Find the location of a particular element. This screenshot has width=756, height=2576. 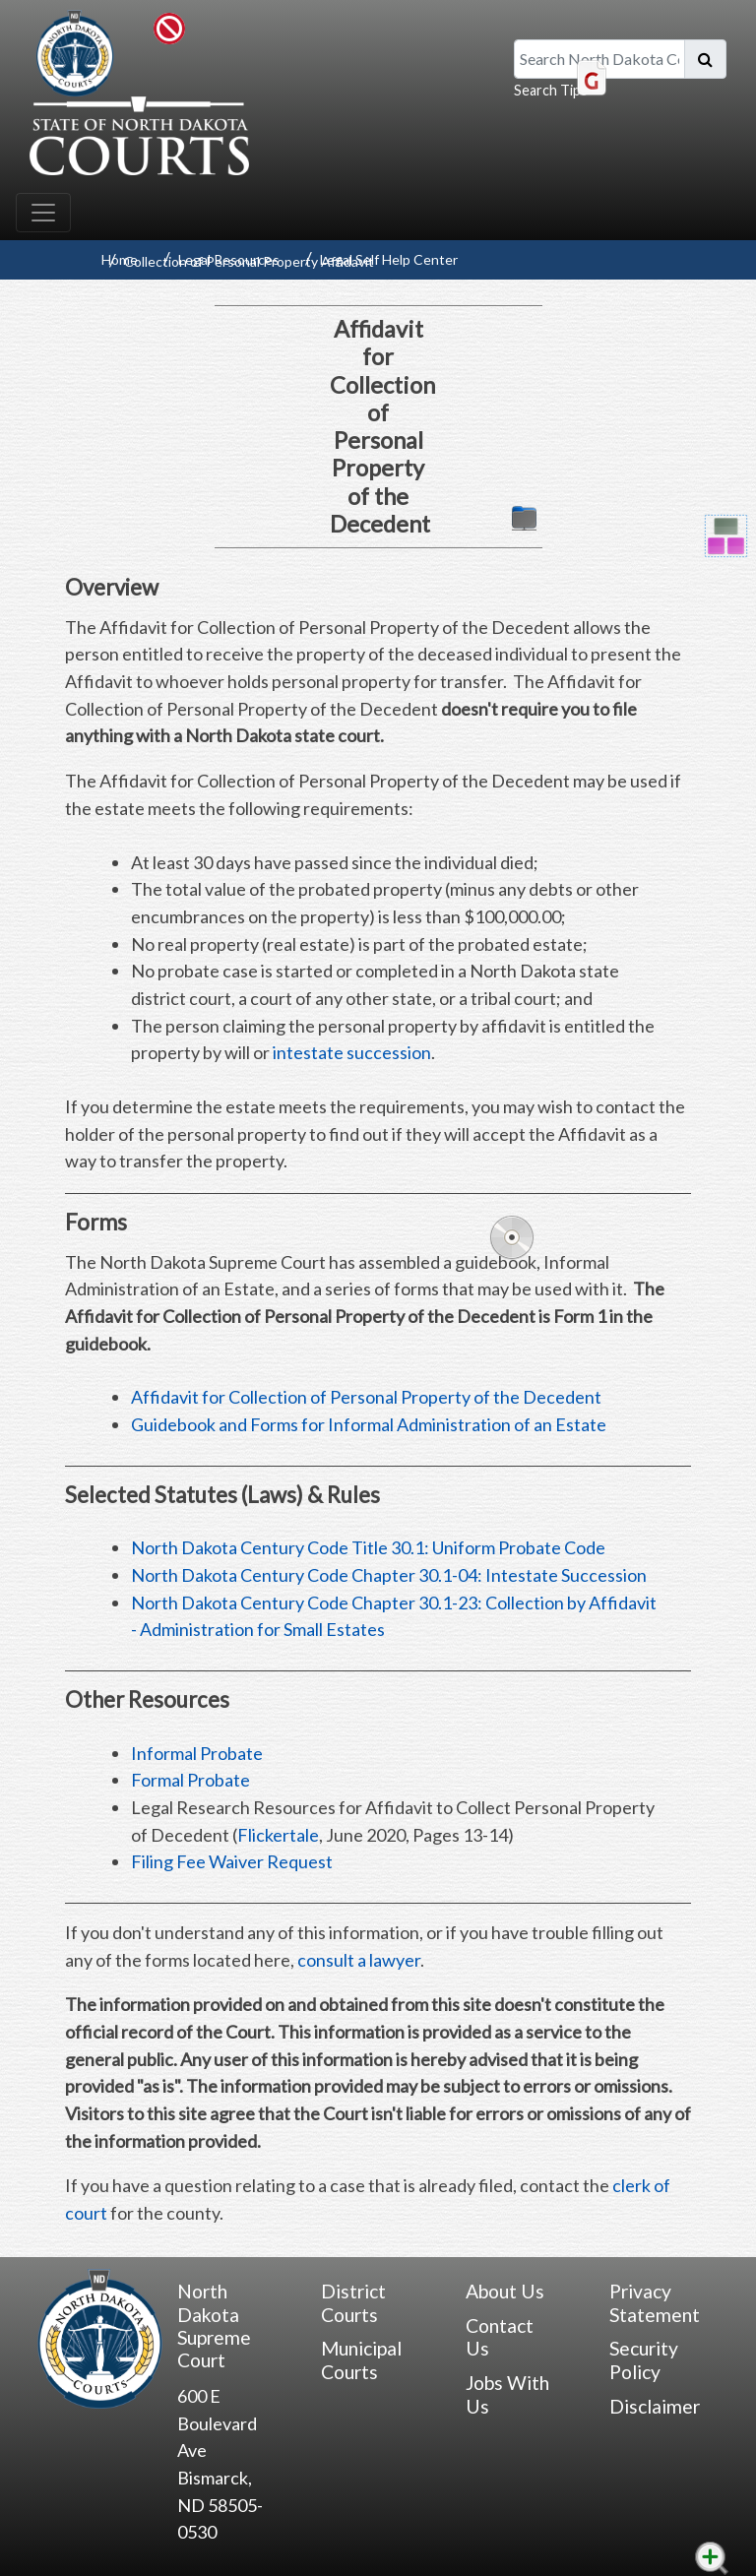

select all items in the current view is located at coordinates (725, 535).